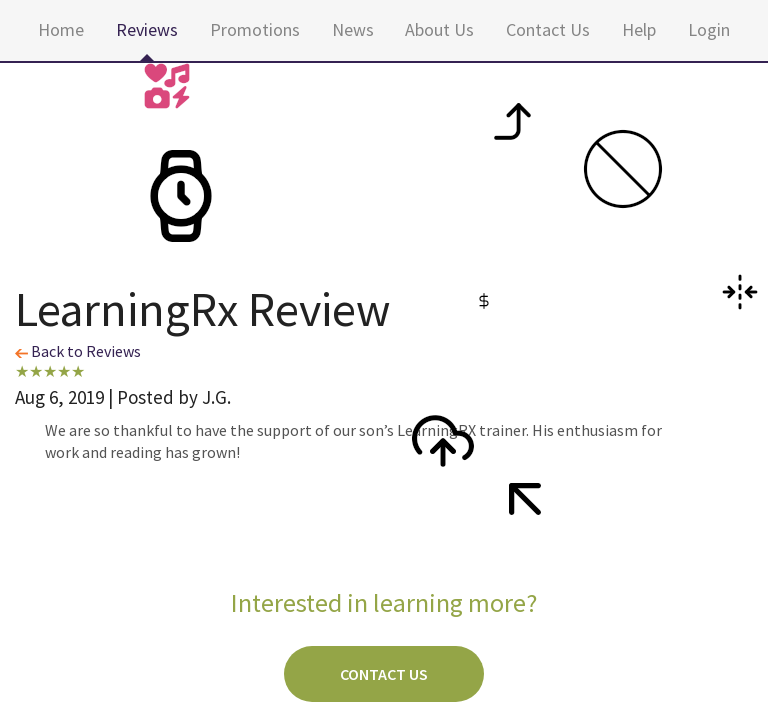 The height and width of the screenshot is (720, 768). I want to click on access media and creative tools, so click(167, 86).